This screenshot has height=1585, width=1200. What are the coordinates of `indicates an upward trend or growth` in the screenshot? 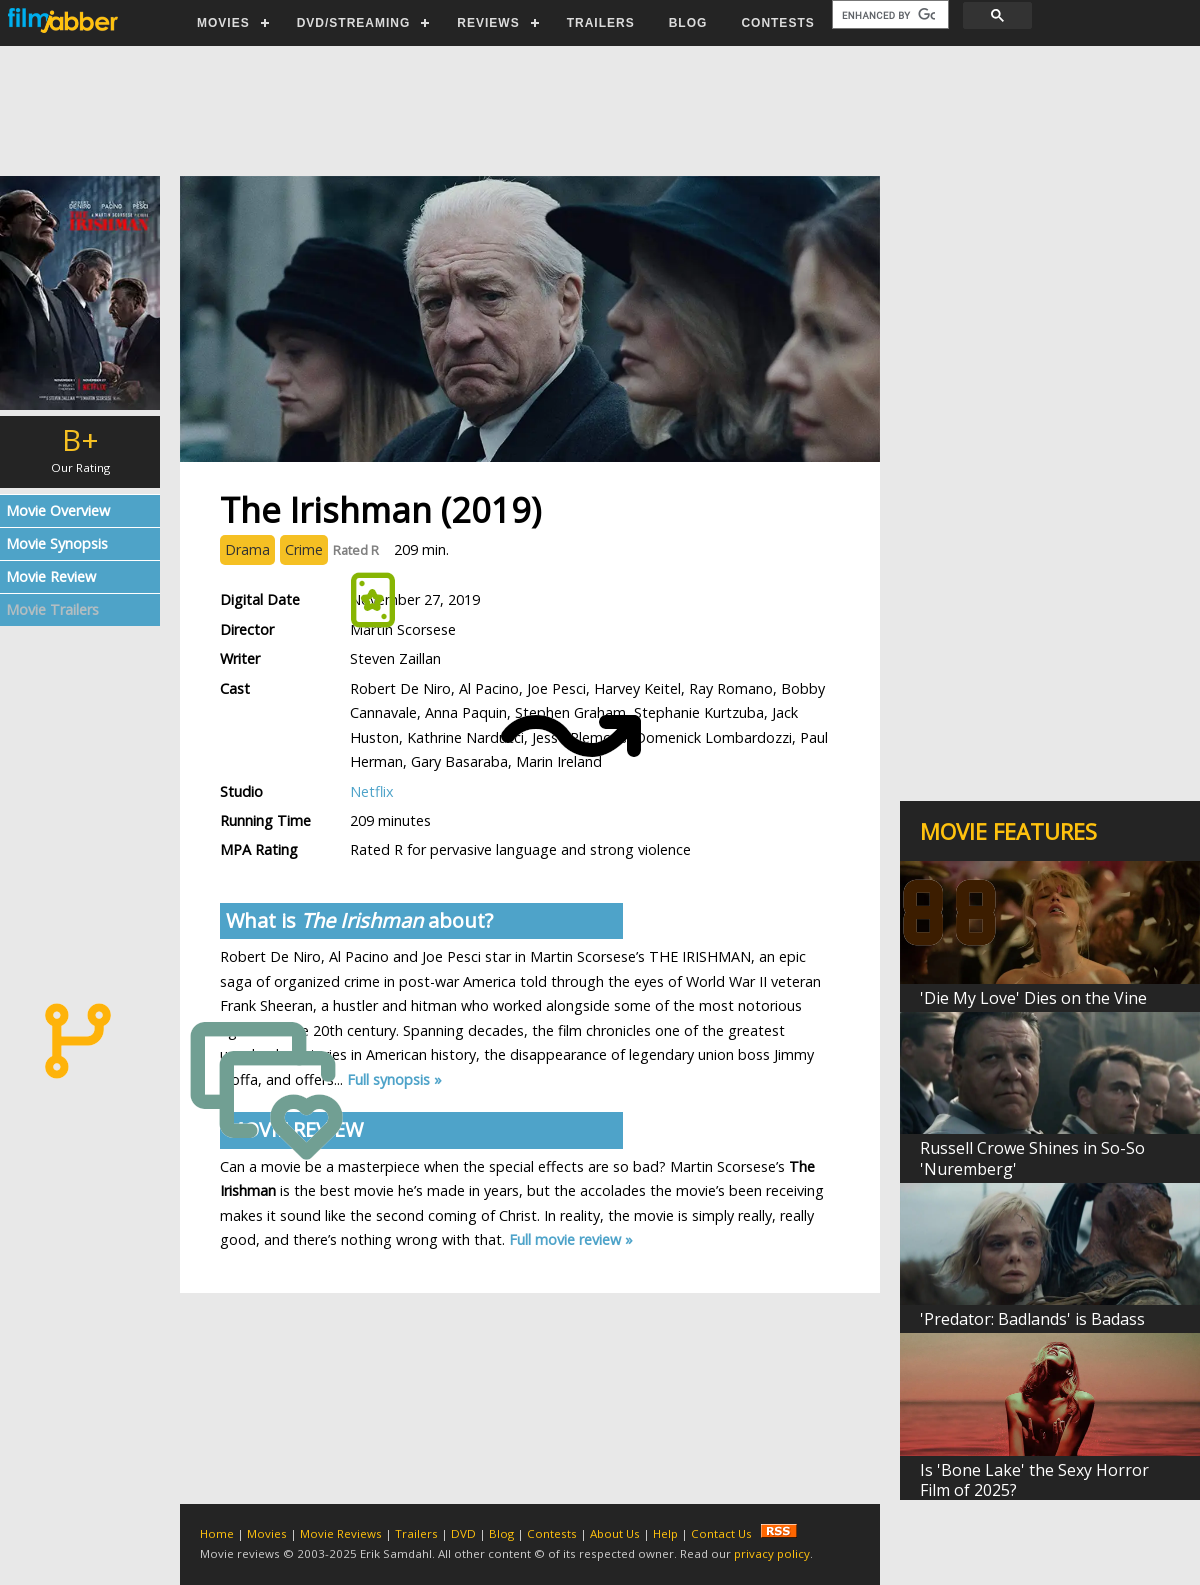 It's located at (571, 736).